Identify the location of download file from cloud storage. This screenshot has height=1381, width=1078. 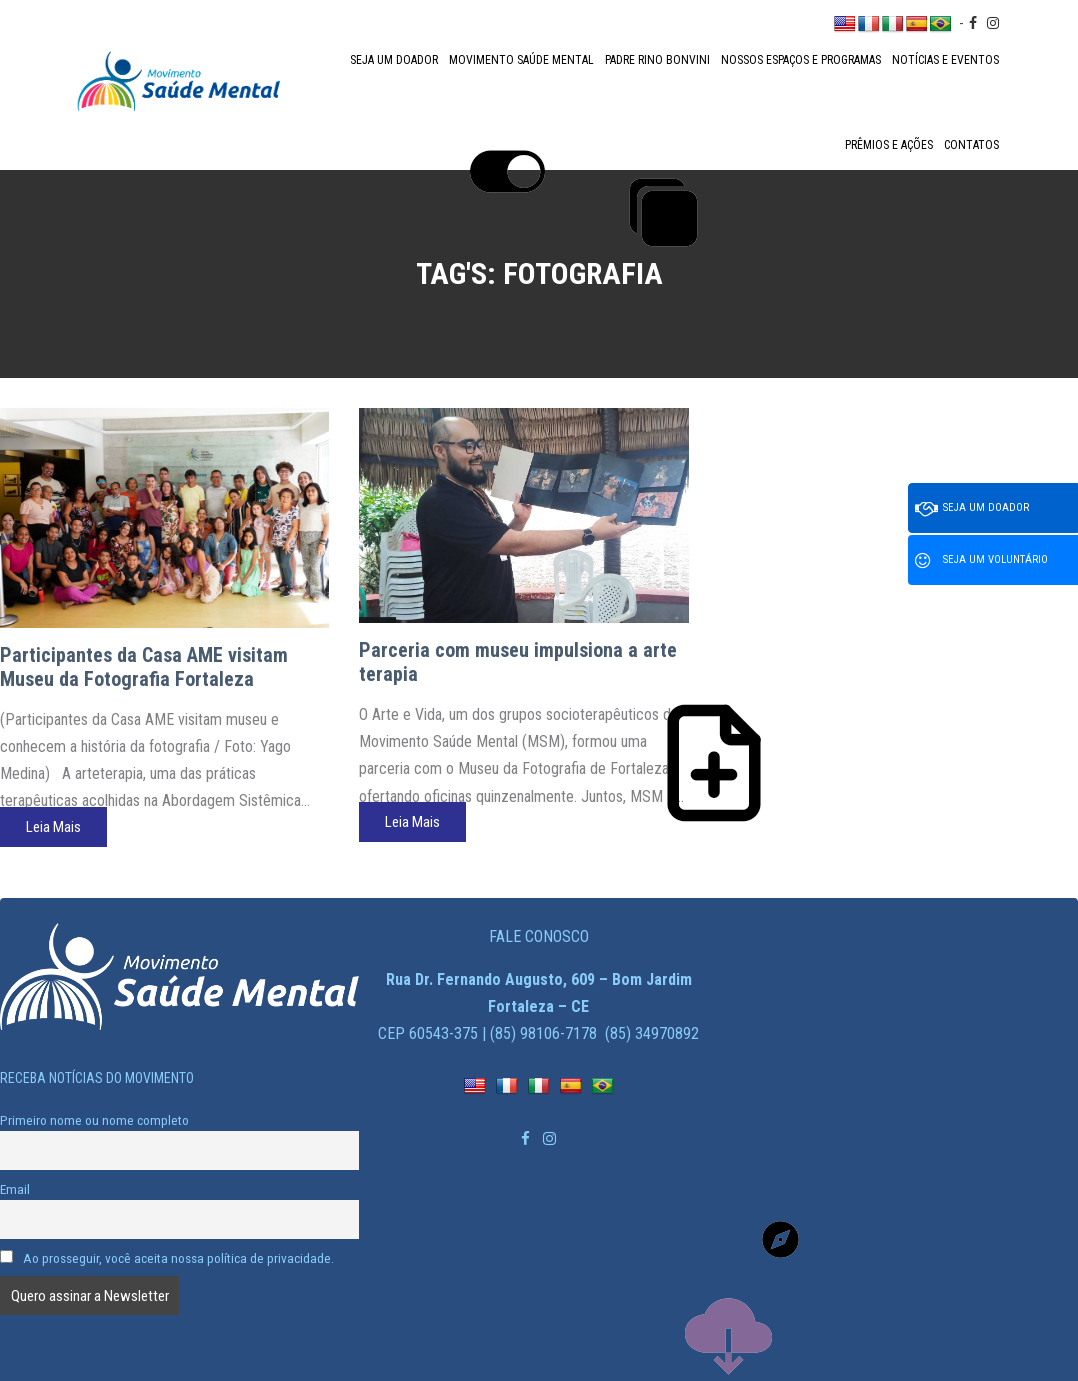
(728, 1336).